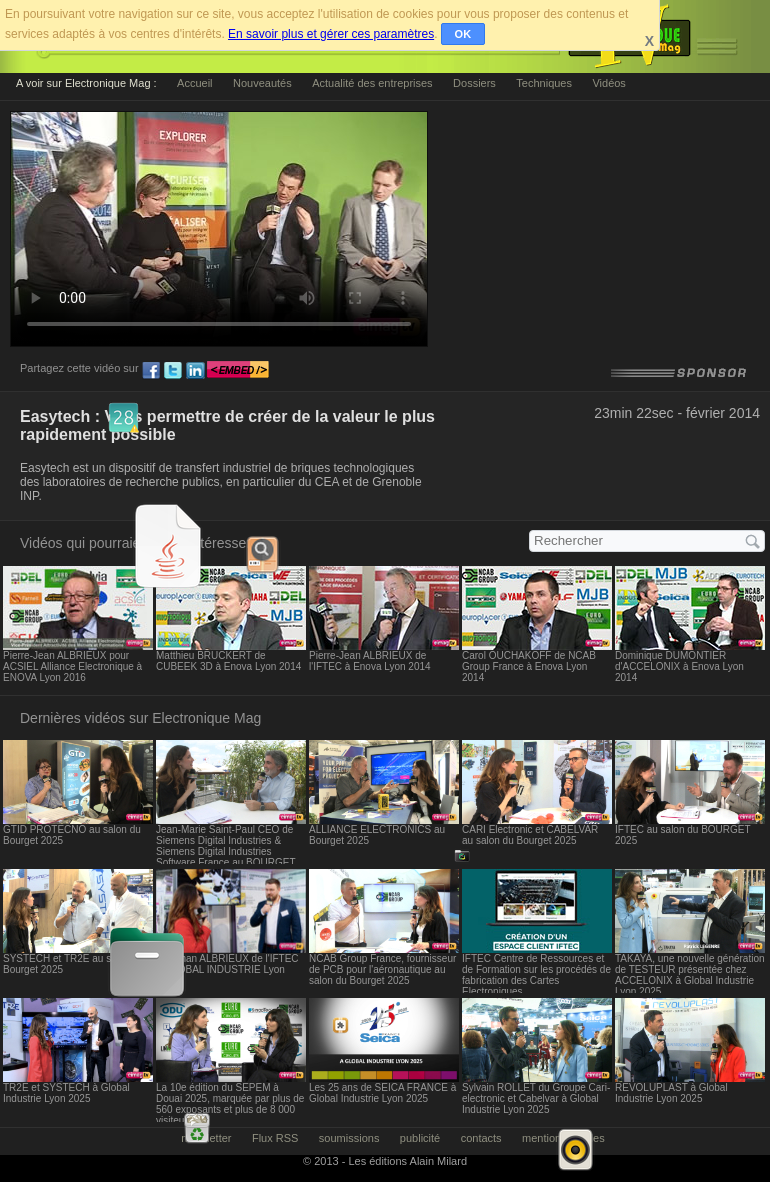 Image resolution: width=770 pixels, height=1182 pixels. What do you see at coordinates (462, 856) in the screenshot?
I see `open pycharm project folder` at bounding box center [462, 856].